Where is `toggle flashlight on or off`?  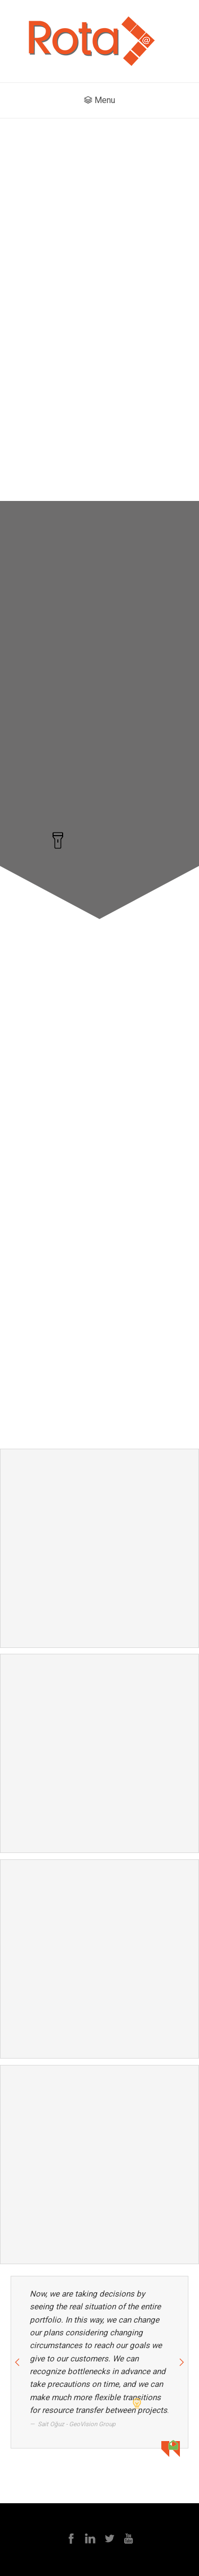
toggle flashlight on or off is located at coordinates (58, 840).